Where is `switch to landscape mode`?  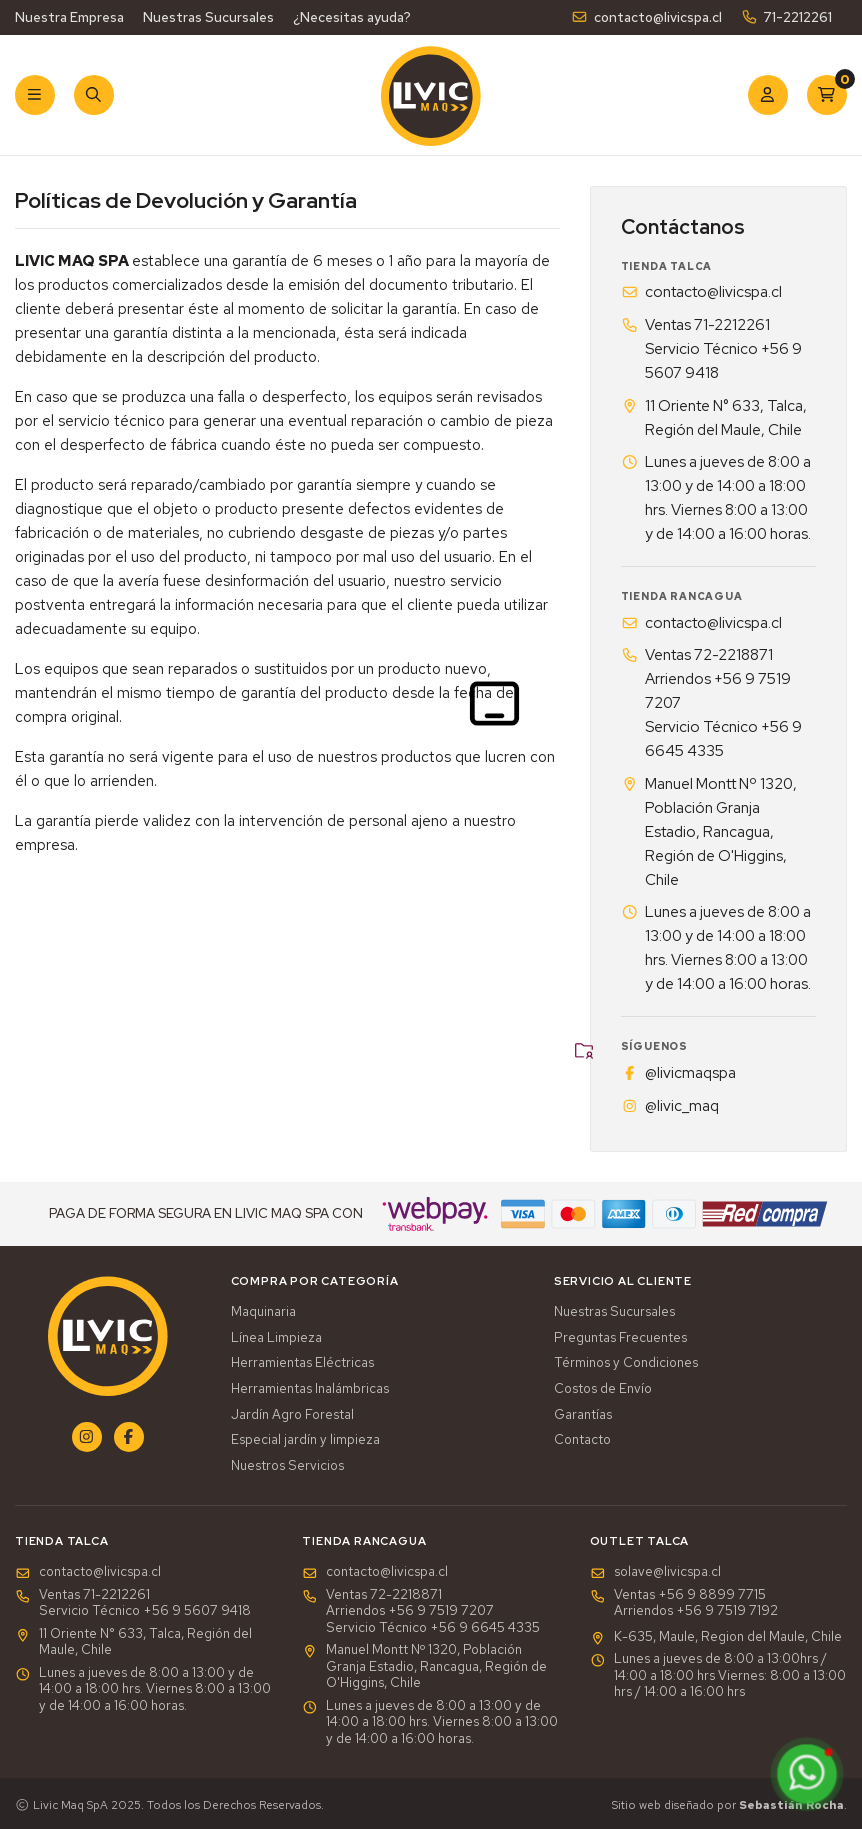 switch to landscape mode is located at coordinates (494, 703).